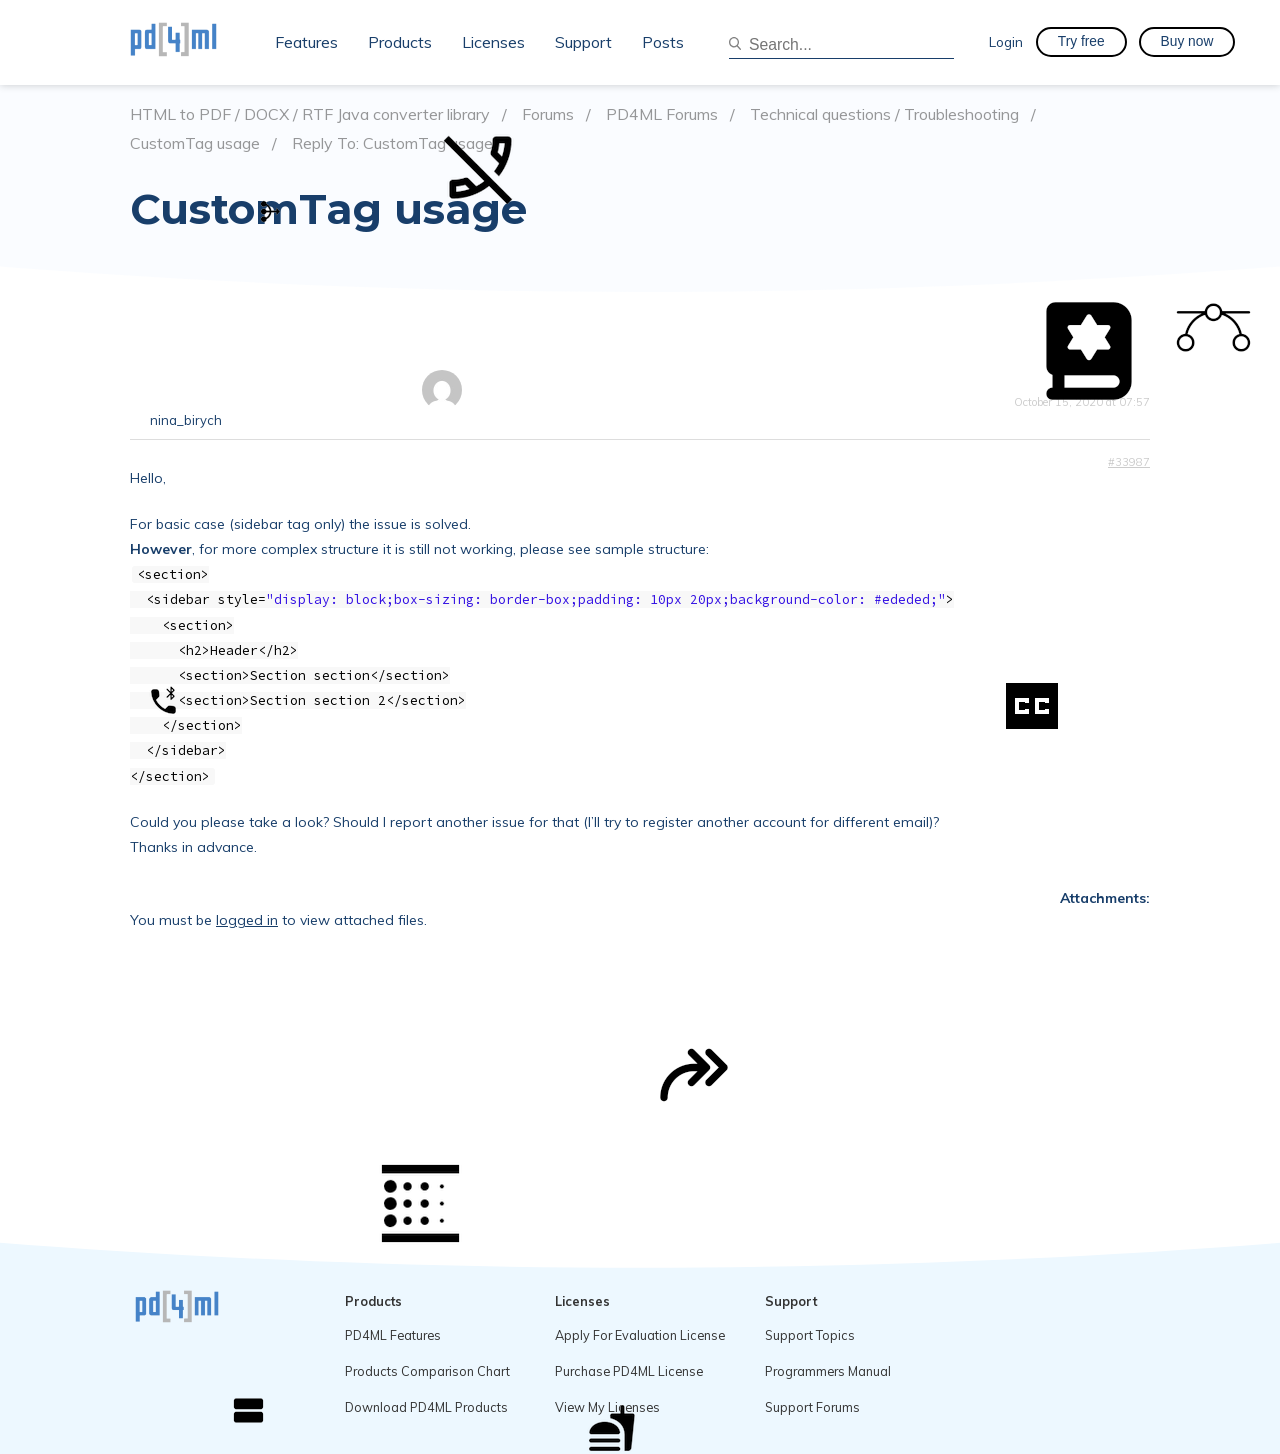 The width and height of the screenshot is (1280, 1454). What do you see at coordinates (694, 1075) in the screenshot?
I see `forward message or content to multiple recipients` at bounding box center [694, 1075].